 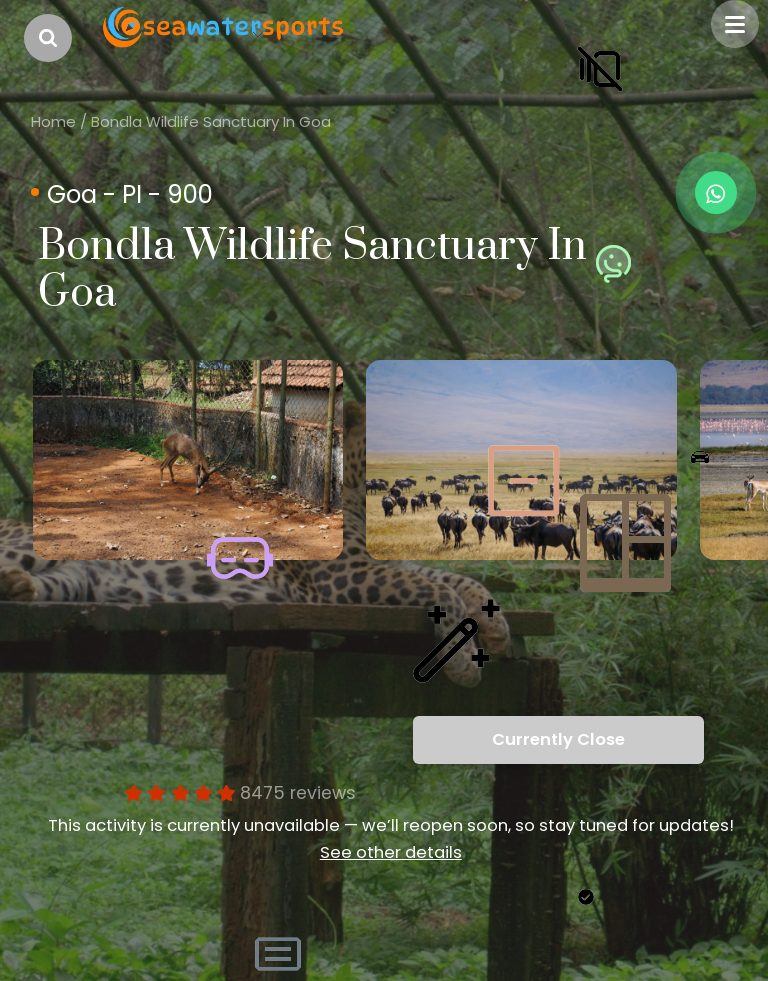 I want to click on react with a melting or overwhelmed emoji, so click(x=613, y=262).